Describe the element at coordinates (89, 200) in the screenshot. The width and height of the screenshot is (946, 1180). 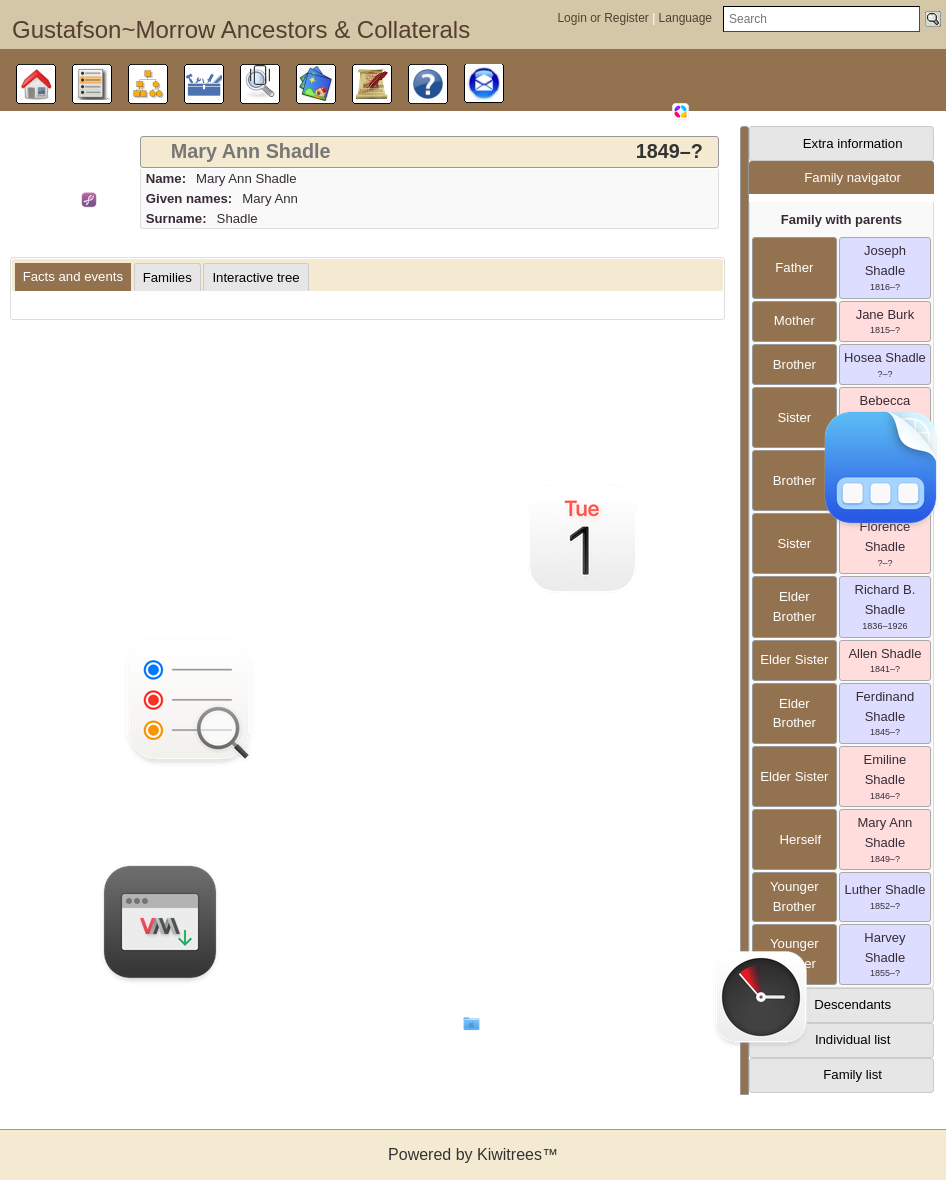
I see `open education and science apps category` at that location.